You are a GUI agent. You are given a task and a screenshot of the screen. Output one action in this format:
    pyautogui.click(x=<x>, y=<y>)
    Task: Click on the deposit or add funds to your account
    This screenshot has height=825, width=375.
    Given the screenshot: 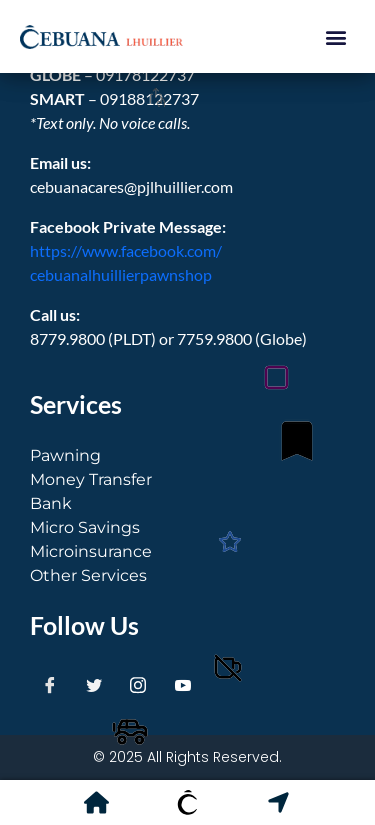 What is the action you would take?
    pyautogui.click(x=156, y=97)
    